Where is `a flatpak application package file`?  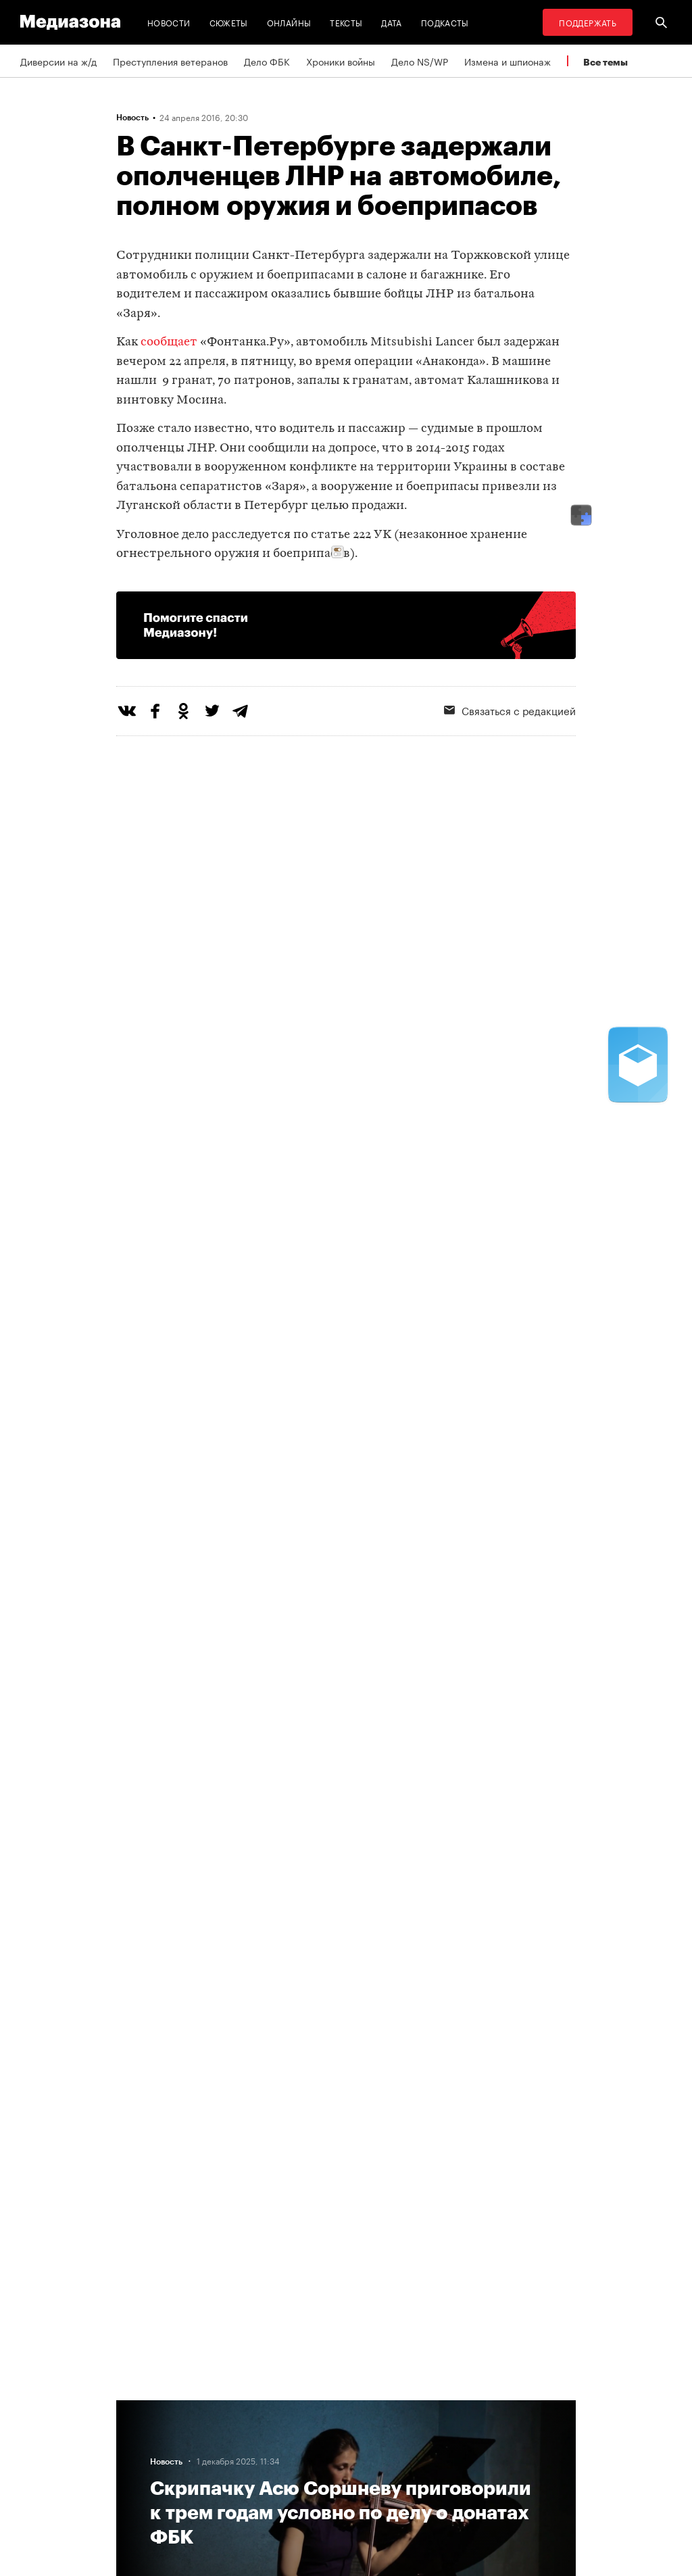
a flatpak application package file is located at coordinates (638, 1065).